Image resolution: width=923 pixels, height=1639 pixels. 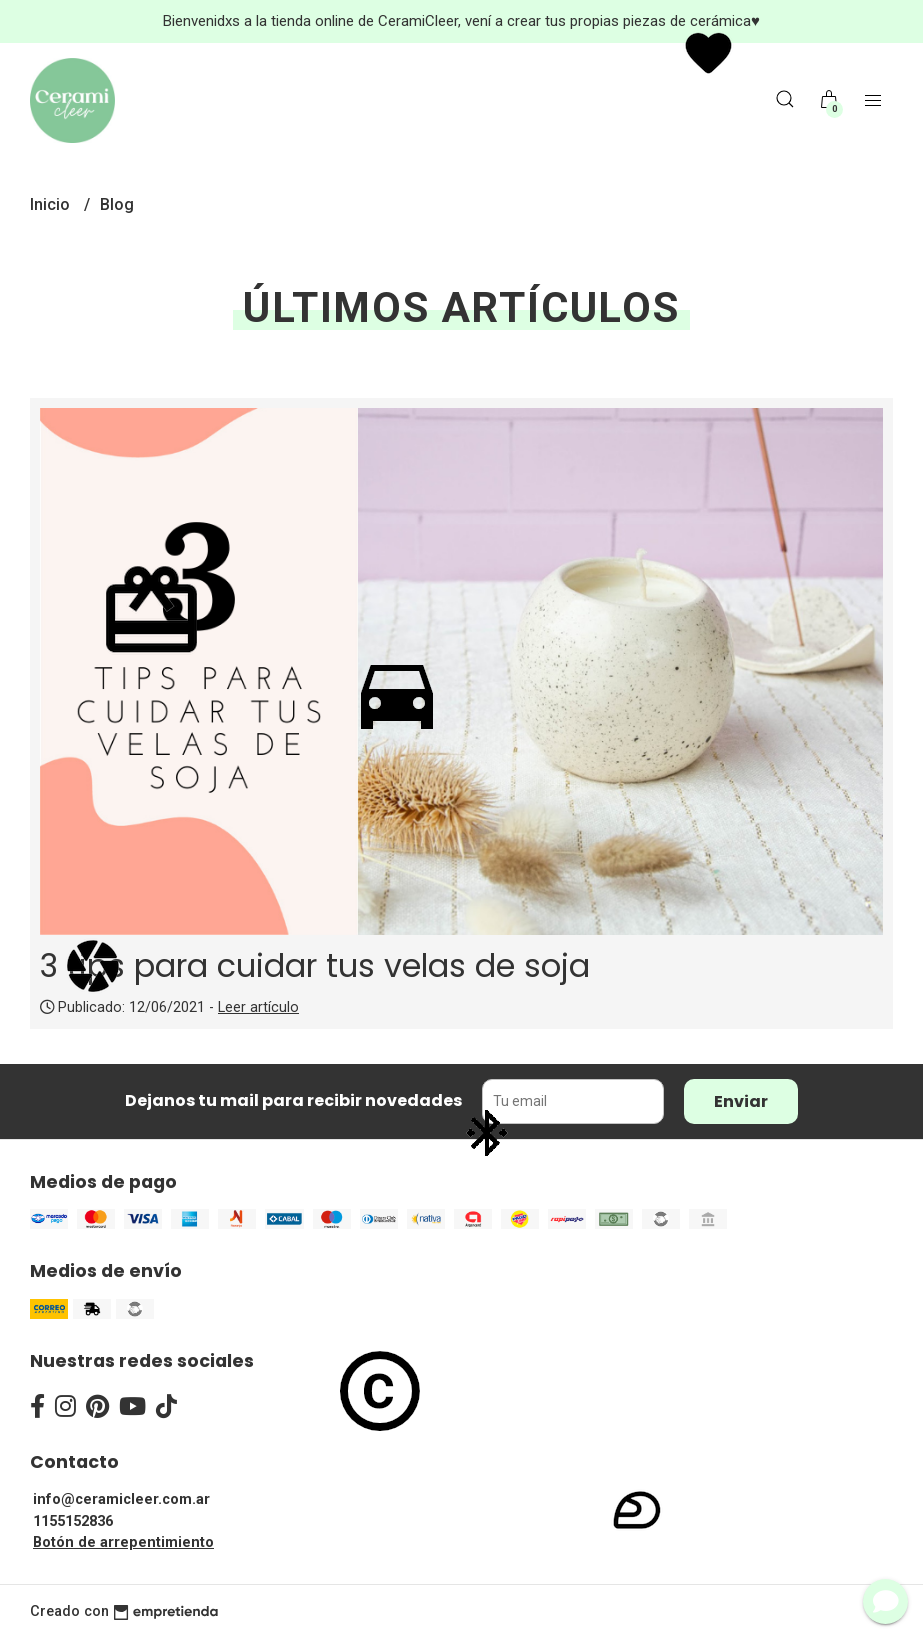 What do you see at coordinates (487, 1133) in the screenshot?
I see `indicates bluetooth is connected to a device` at bounding box center [487, 1133].